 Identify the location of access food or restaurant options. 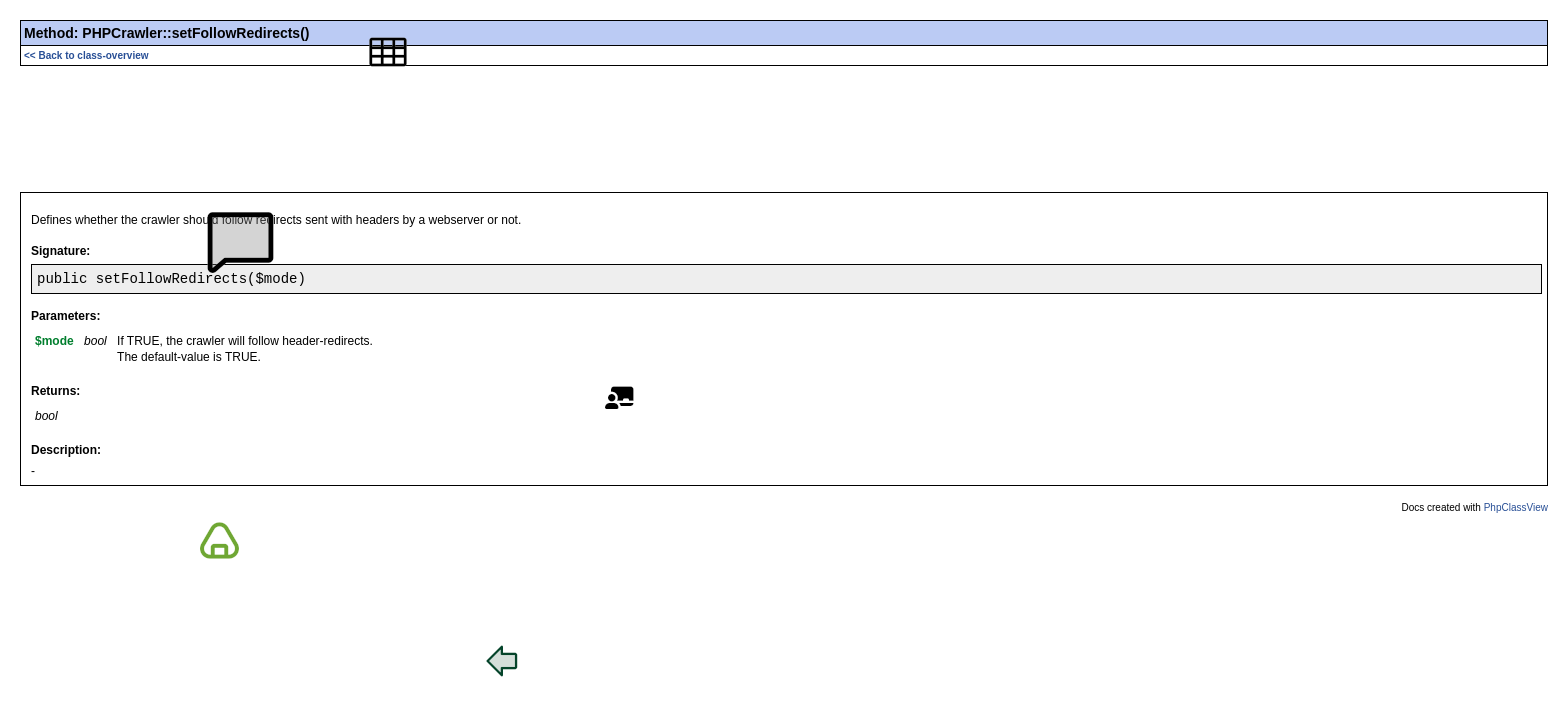
(219, 540).